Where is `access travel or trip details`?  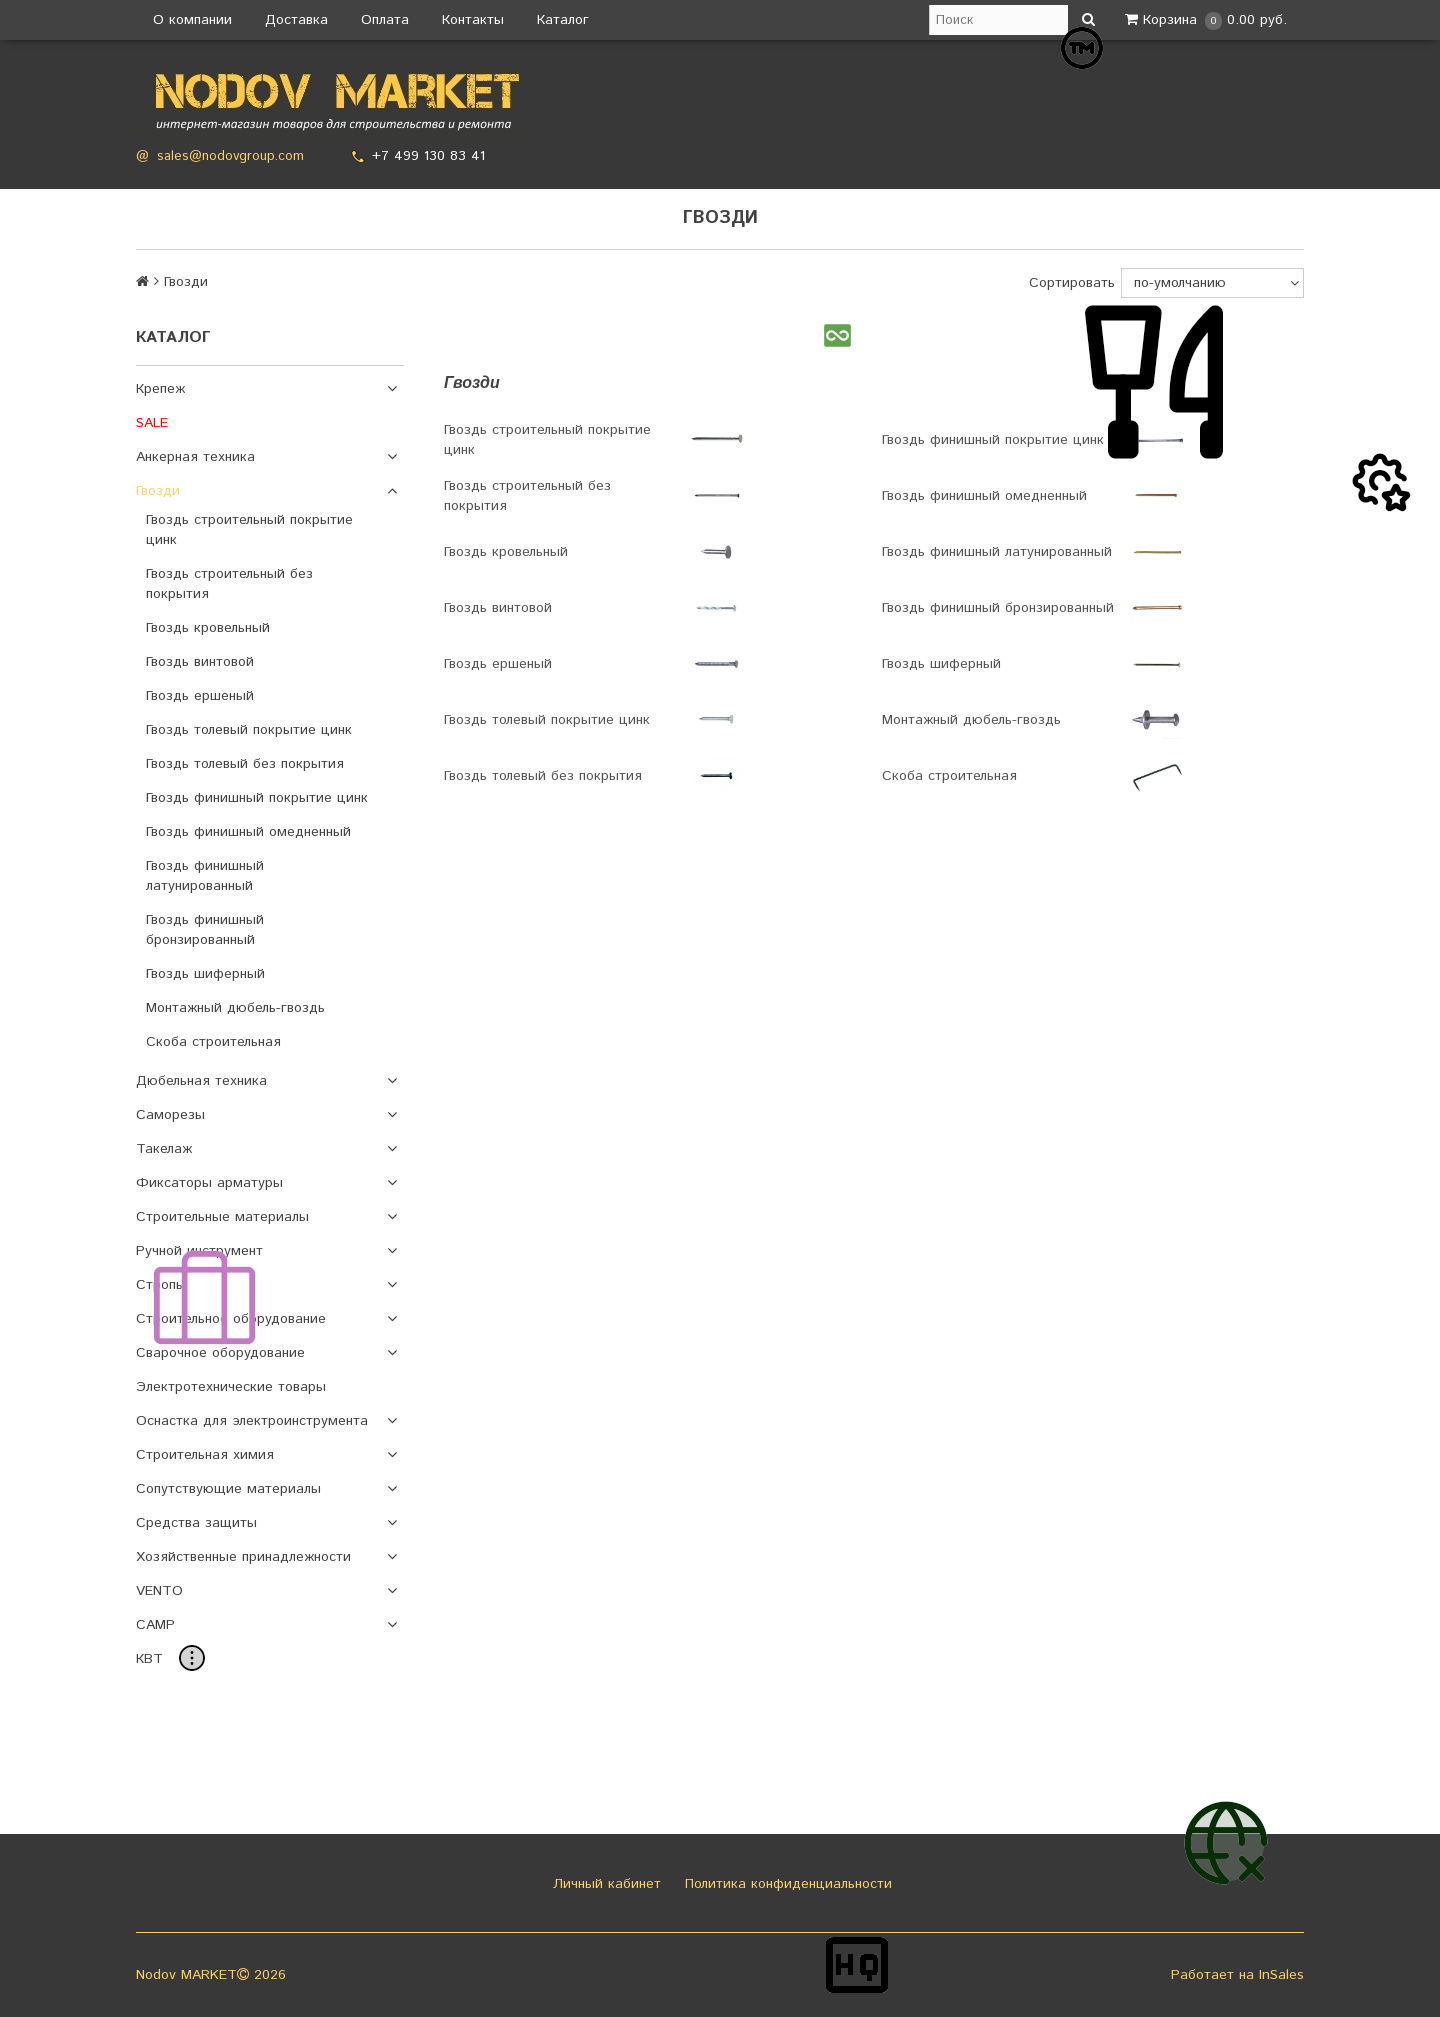
access travel or trip details is located at coordinates (204, 1301).